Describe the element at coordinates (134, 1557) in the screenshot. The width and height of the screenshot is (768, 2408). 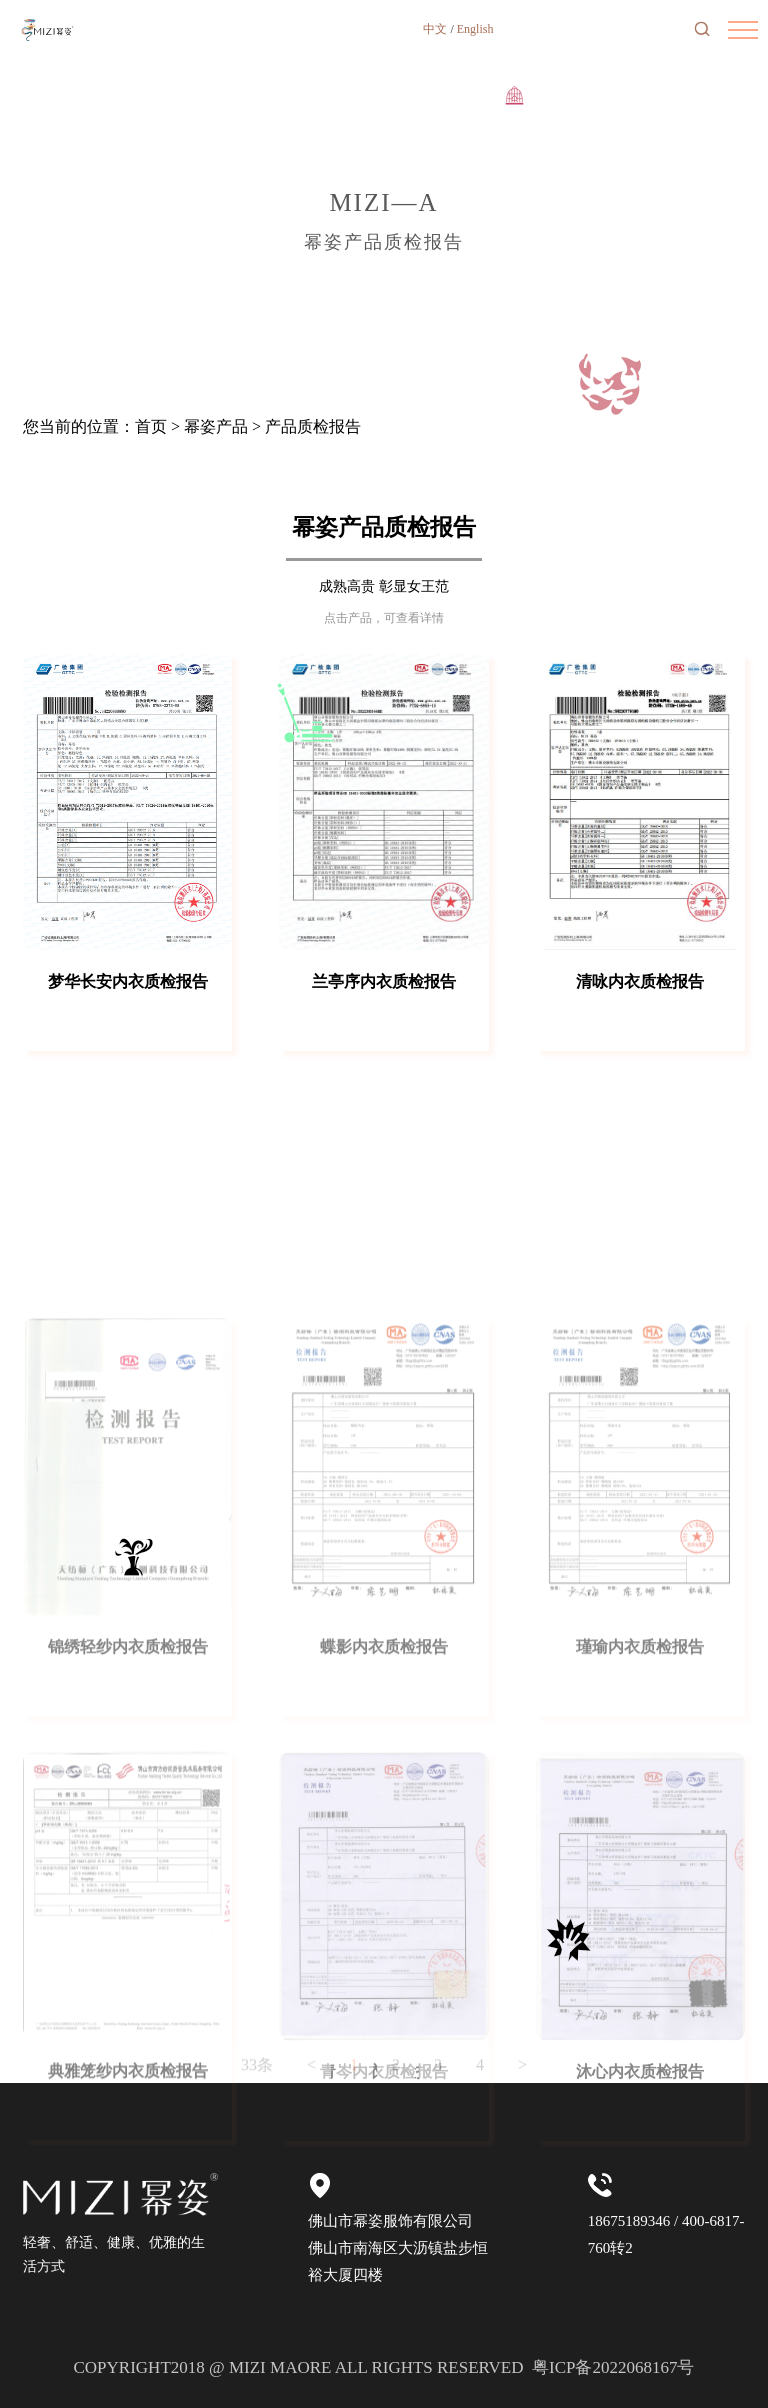
I see `potion or magical item in inventory` at that location.